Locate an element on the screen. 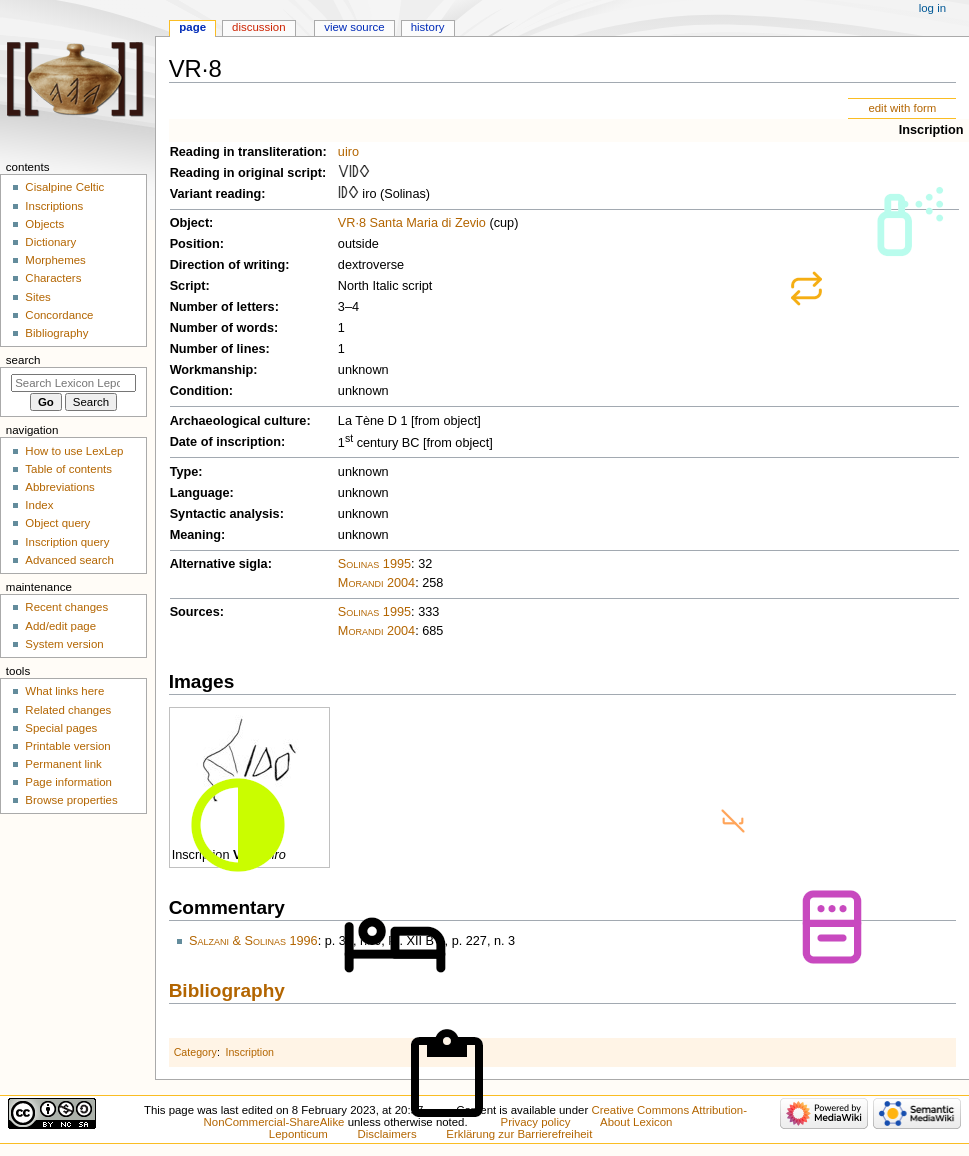  enable repeat or loop playback is located at coordinates (806, 288).